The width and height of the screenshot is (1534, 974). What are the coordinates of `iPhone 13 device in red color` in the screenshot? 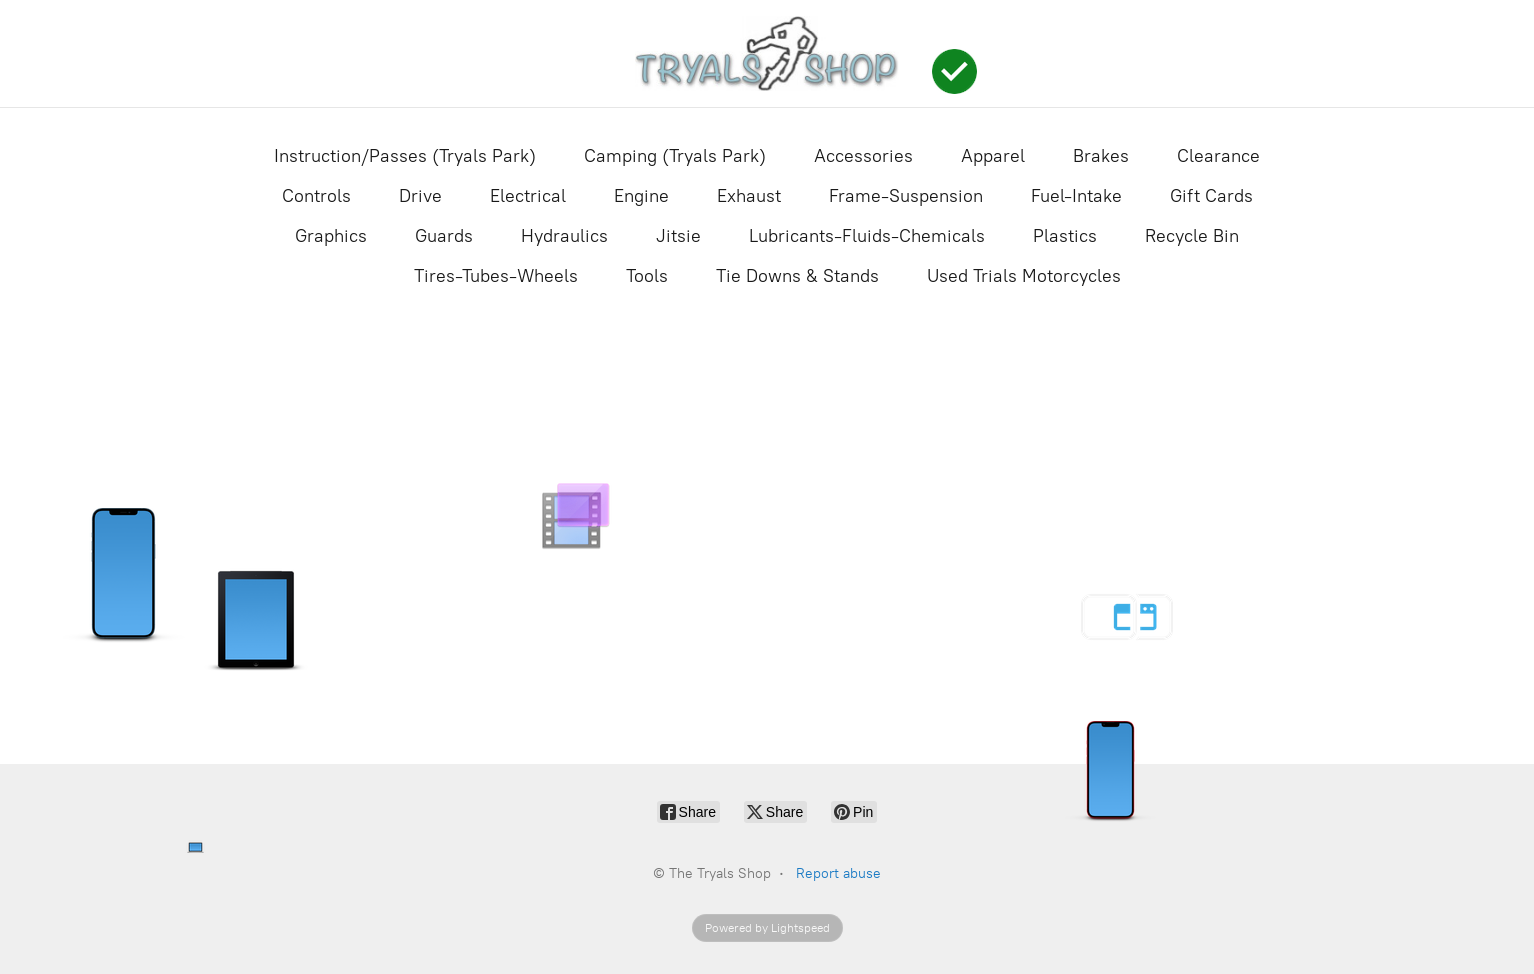 It's located at (1110, 771).